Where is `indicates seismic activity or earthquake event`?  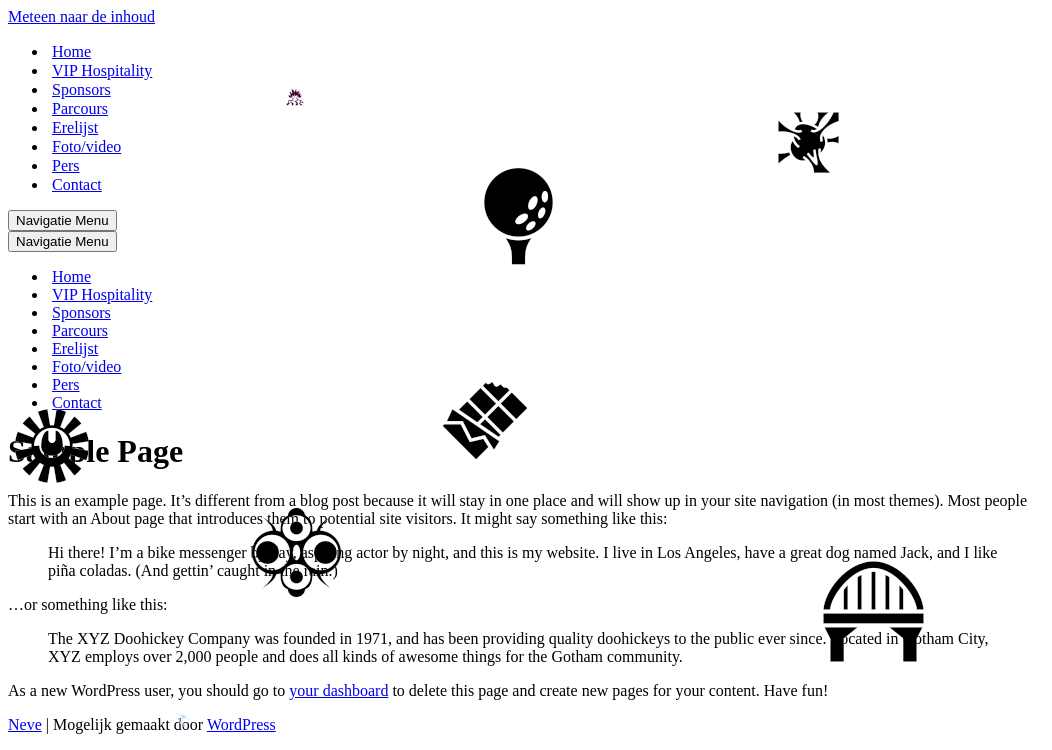
indicates seismic activity or earthquake event is located at coordinates (295, 97).